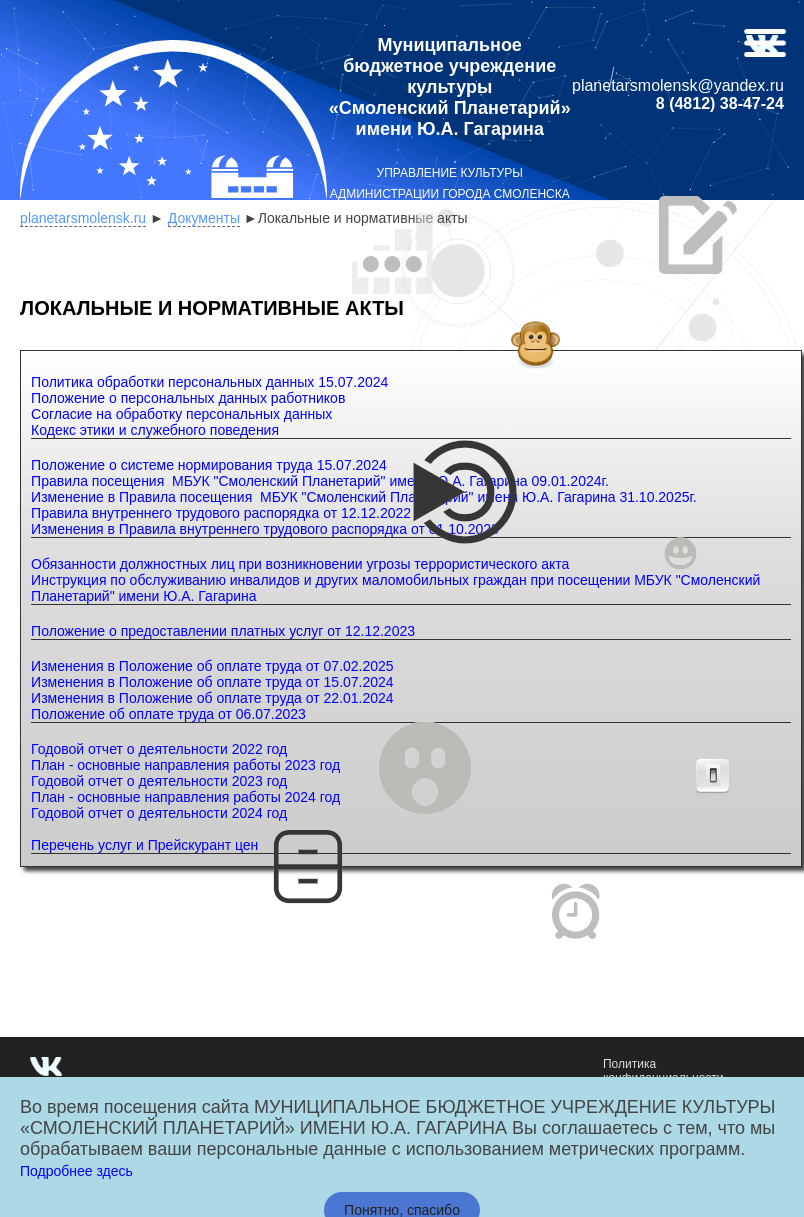  What do you see at coordinates (465, 492) in the screenshot?
I see `launch mate desktop environment` at bounding box center [465, 492].